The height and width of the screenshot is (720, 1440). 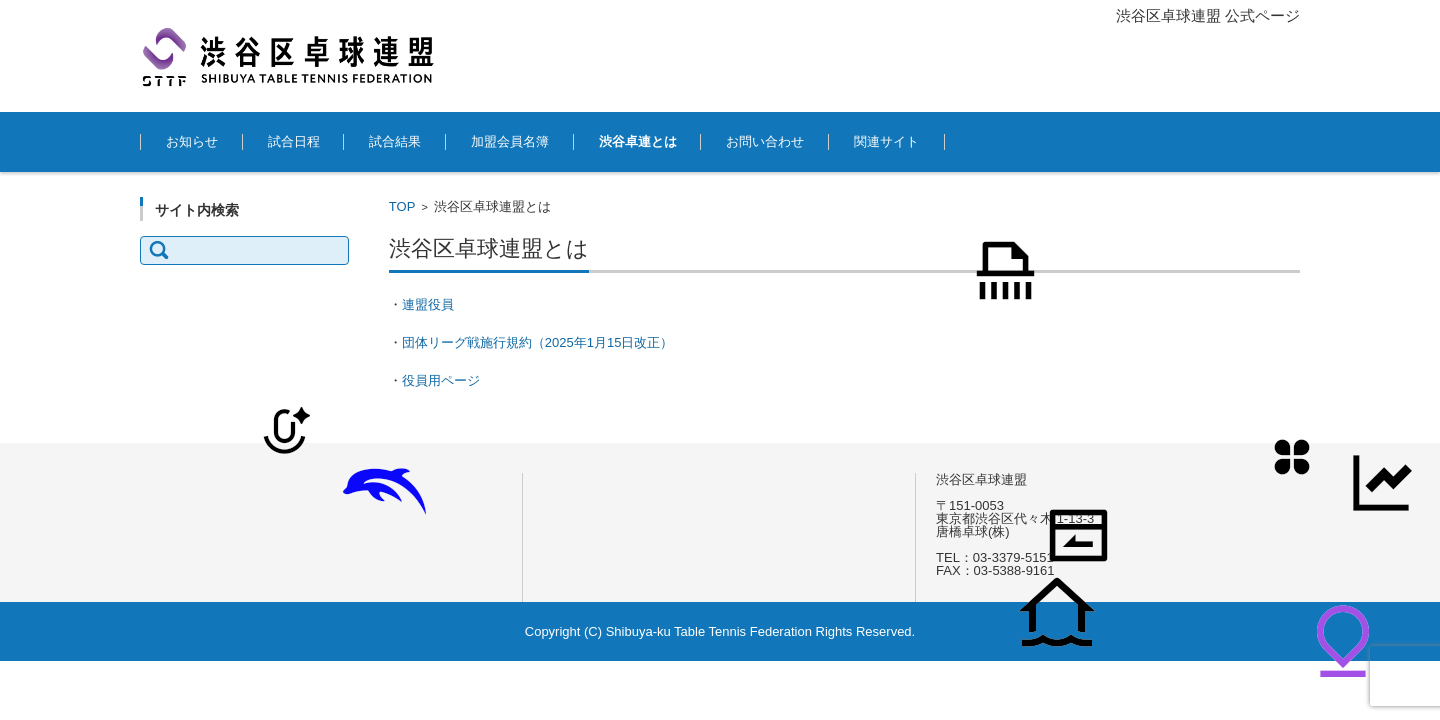 What do you see at coordinates (1292, 457) in the screenshot?
I see `open the app drawer or launcher` at bounding box center [1292, 457].